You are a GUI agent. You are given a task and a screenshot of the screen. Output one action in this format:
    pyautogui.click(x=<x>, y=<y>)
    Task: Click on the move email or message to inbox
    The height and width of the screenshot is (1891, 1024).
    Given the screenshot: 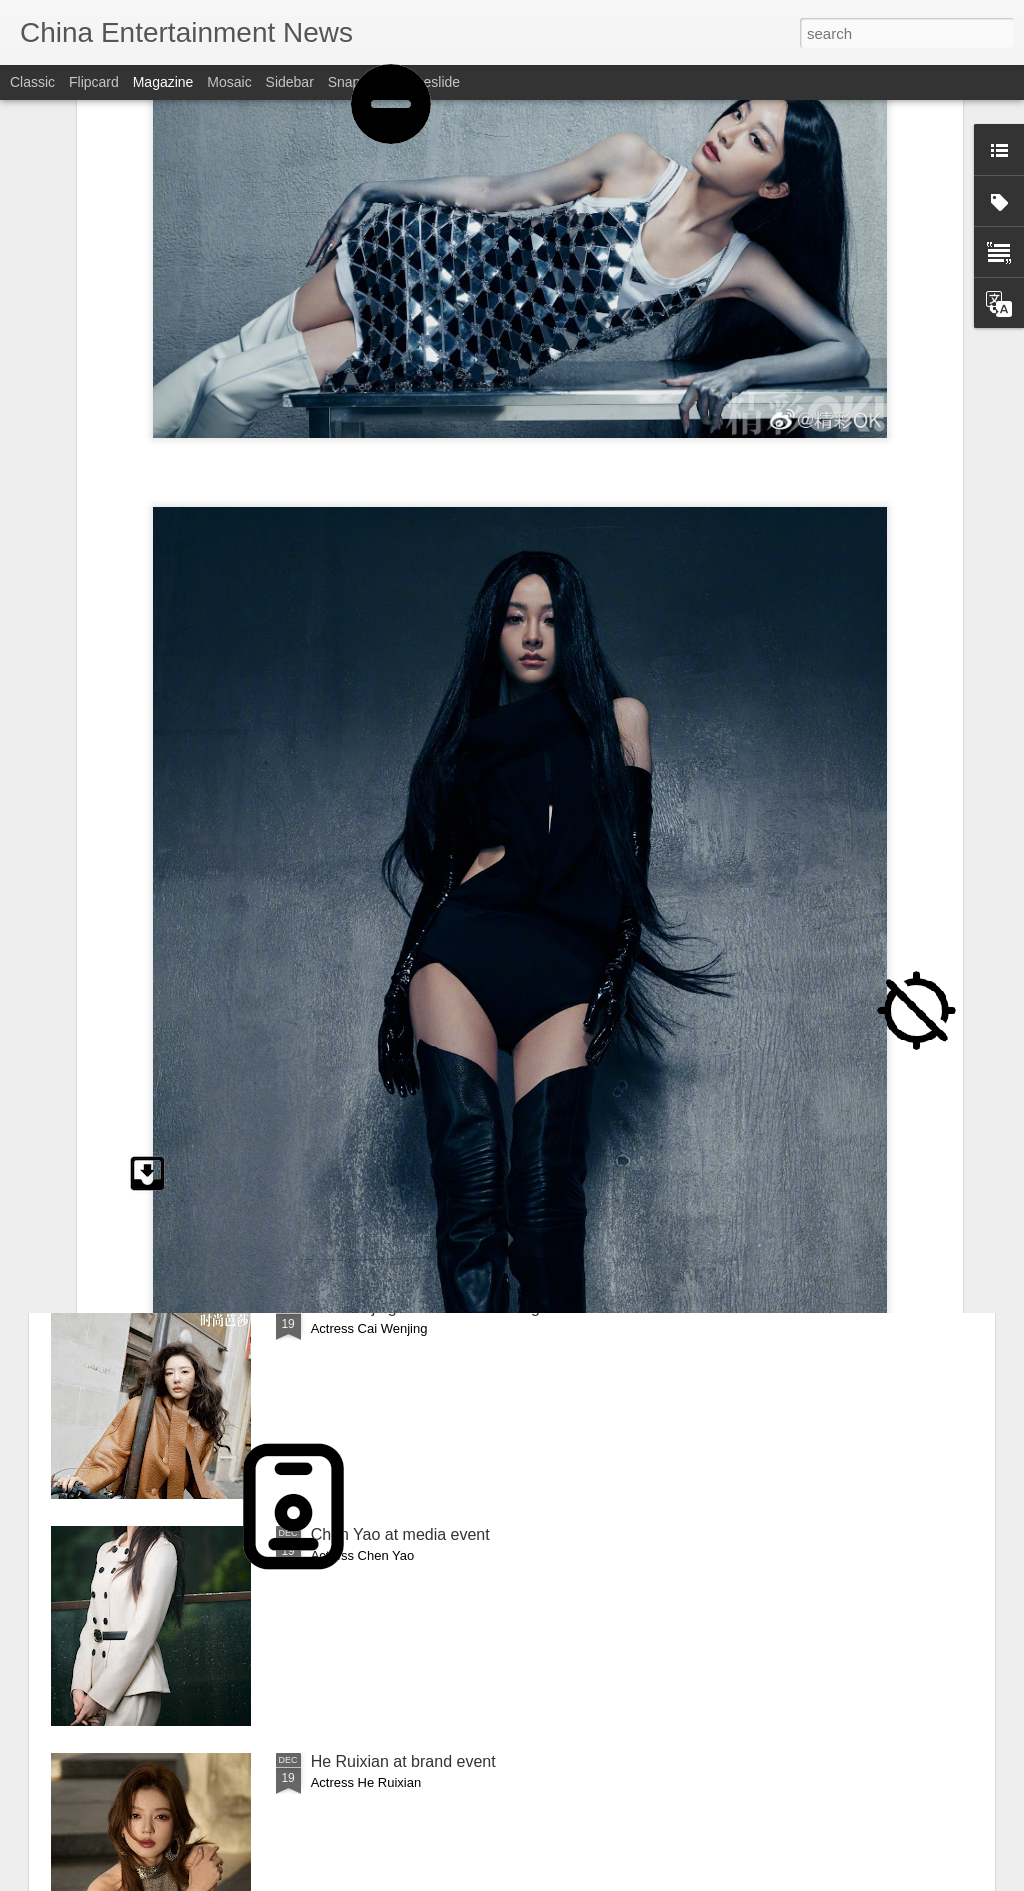 What is the action you would take?
    pyautogui.click(x=147, y=1173)
    